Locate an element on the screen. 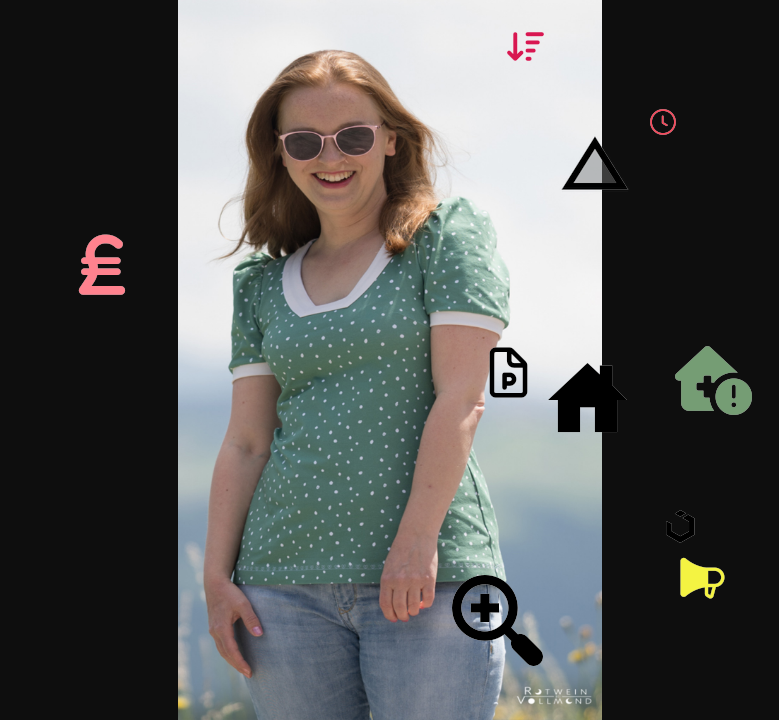  make an announcement or broadcast is located at coordinates (700, 579).